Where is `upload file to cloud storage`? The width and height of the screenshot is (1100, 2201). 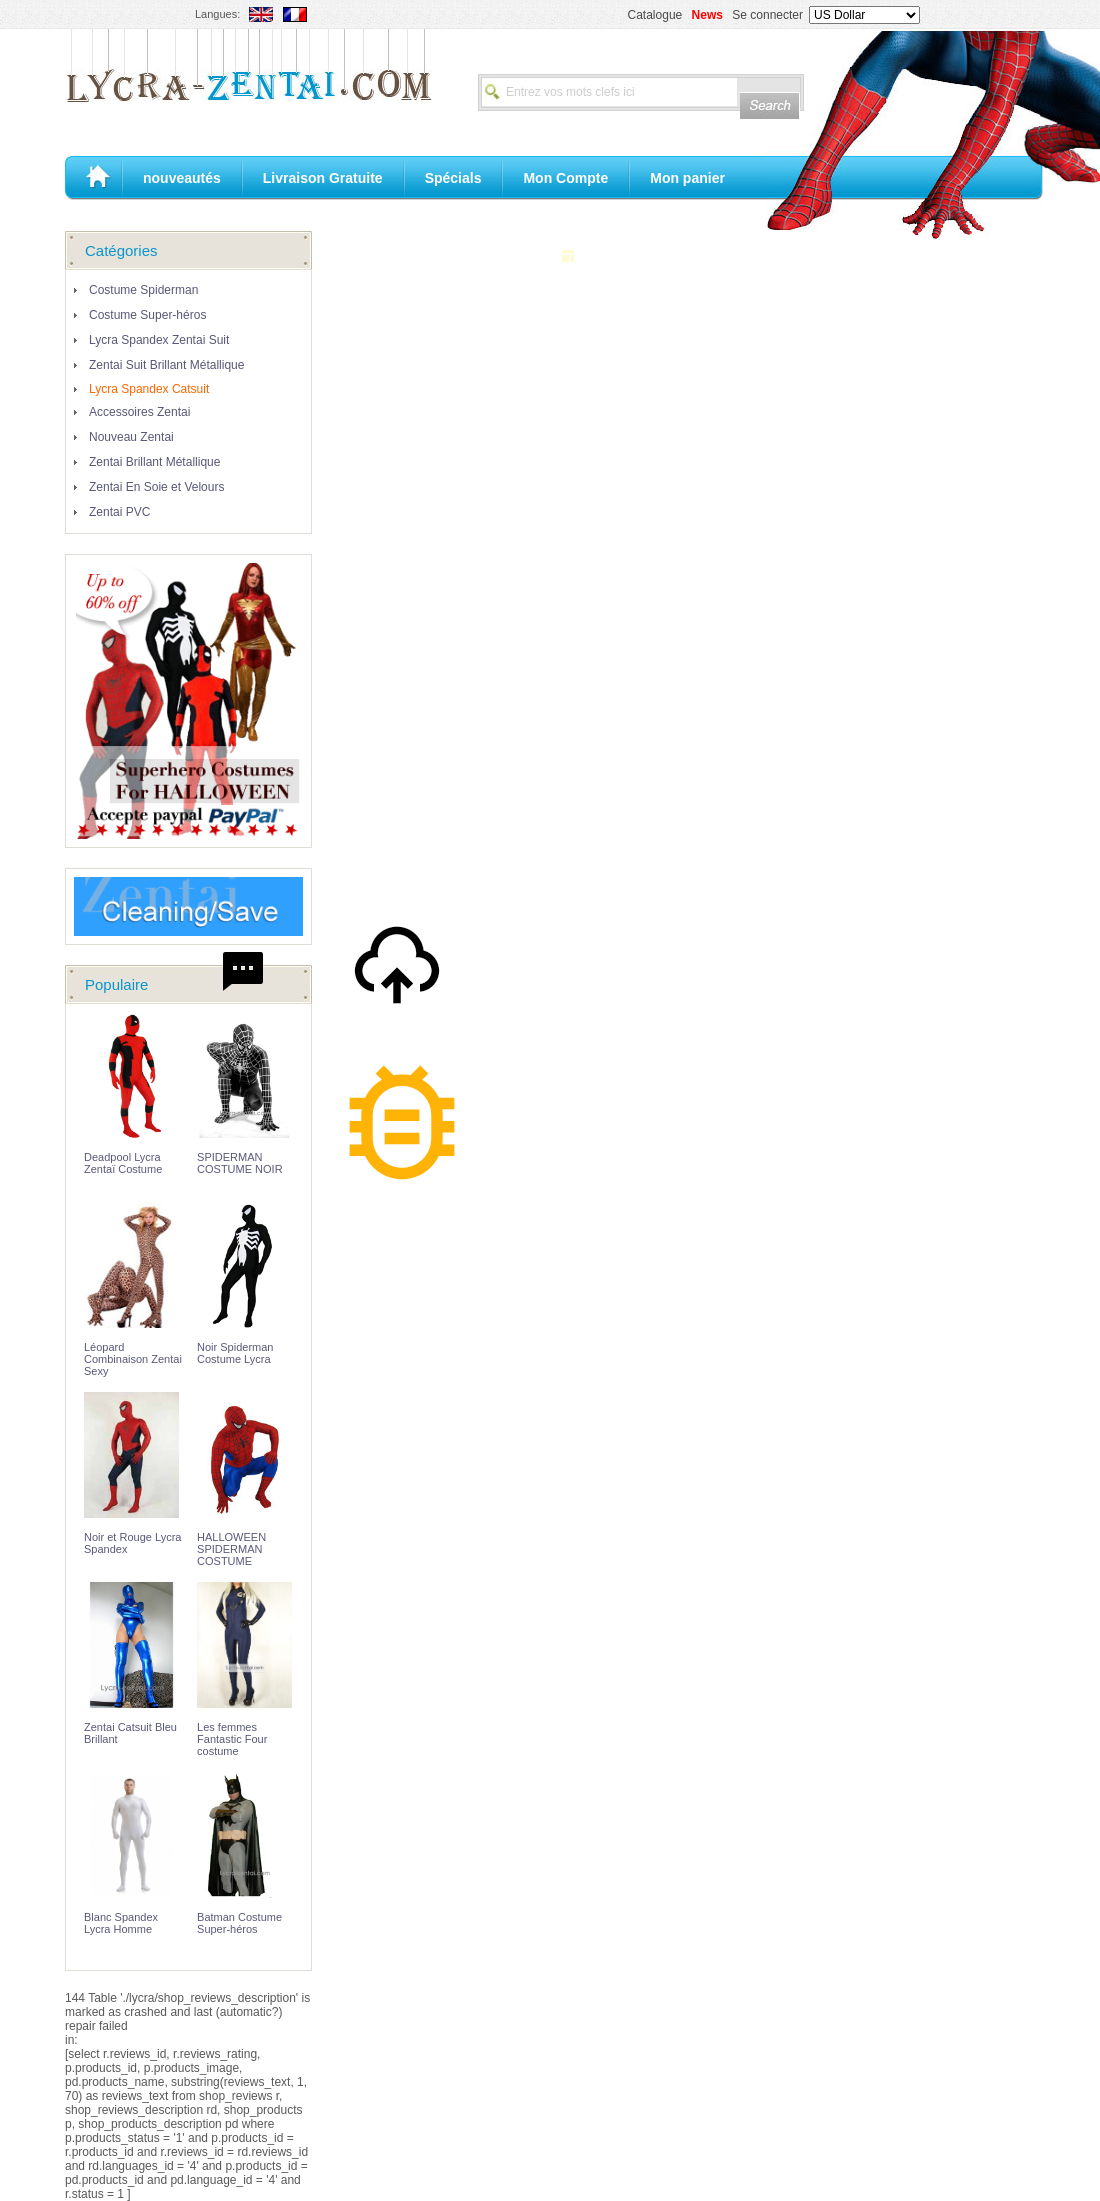
upload file to cloud storage is located at coordinates (397, 965).